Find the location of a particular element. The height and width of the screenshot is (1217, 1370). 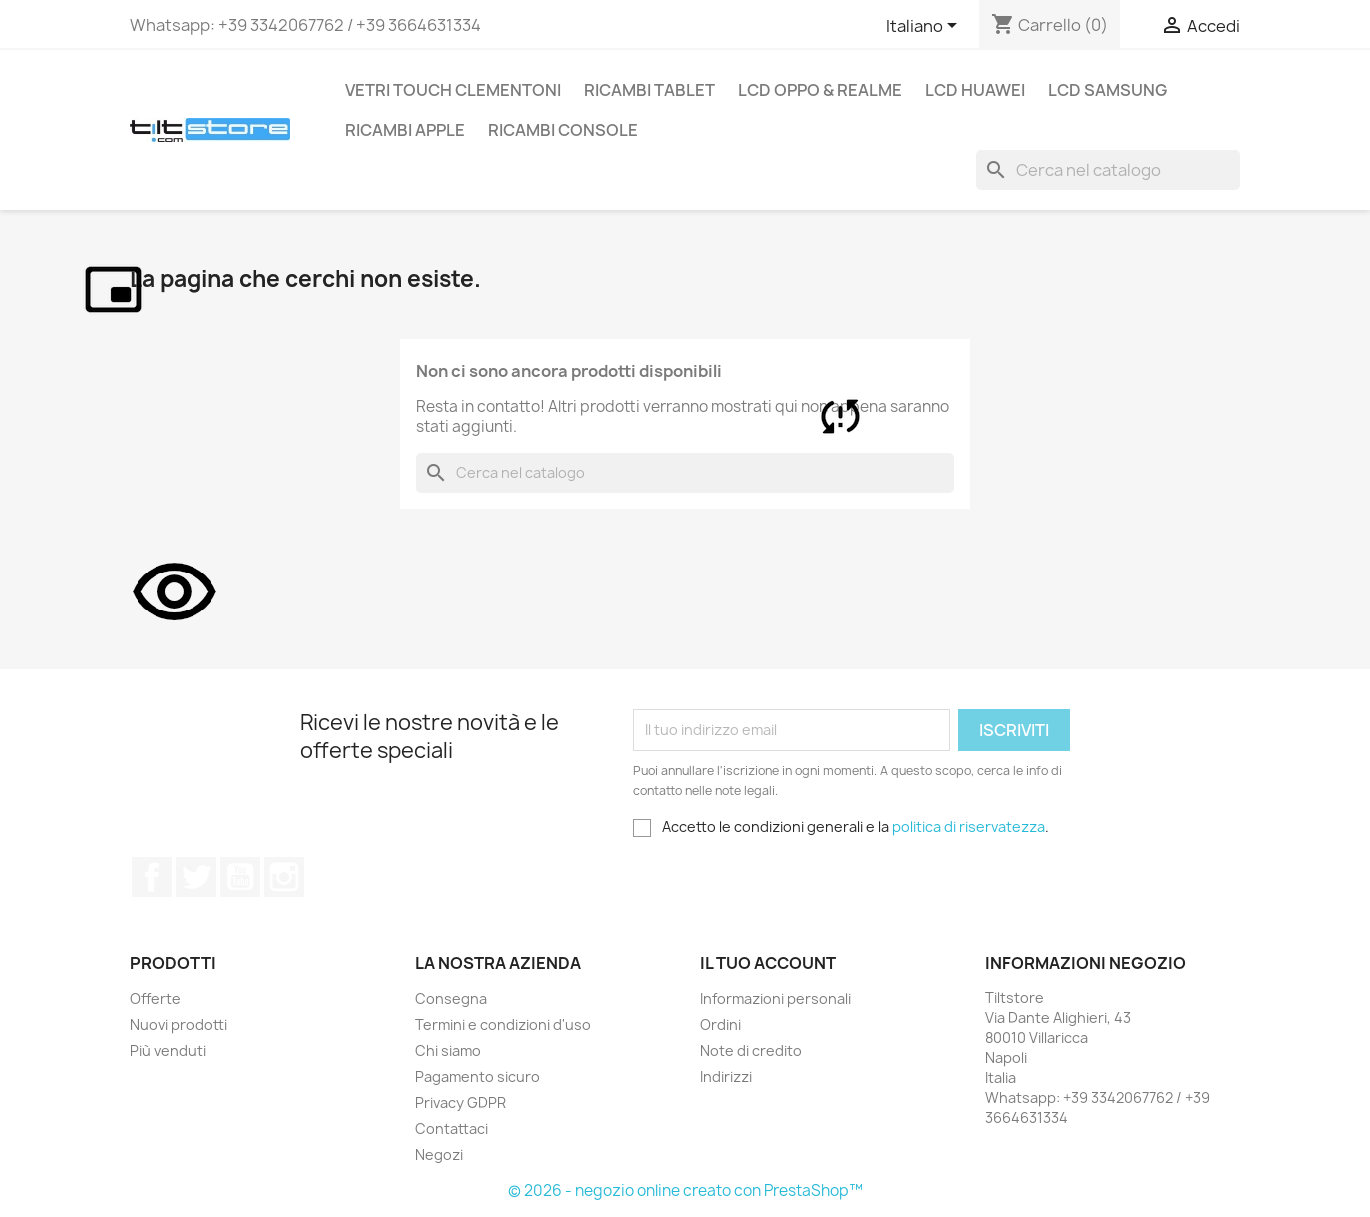

toggle password visibility is located at coordinates (174, 591).